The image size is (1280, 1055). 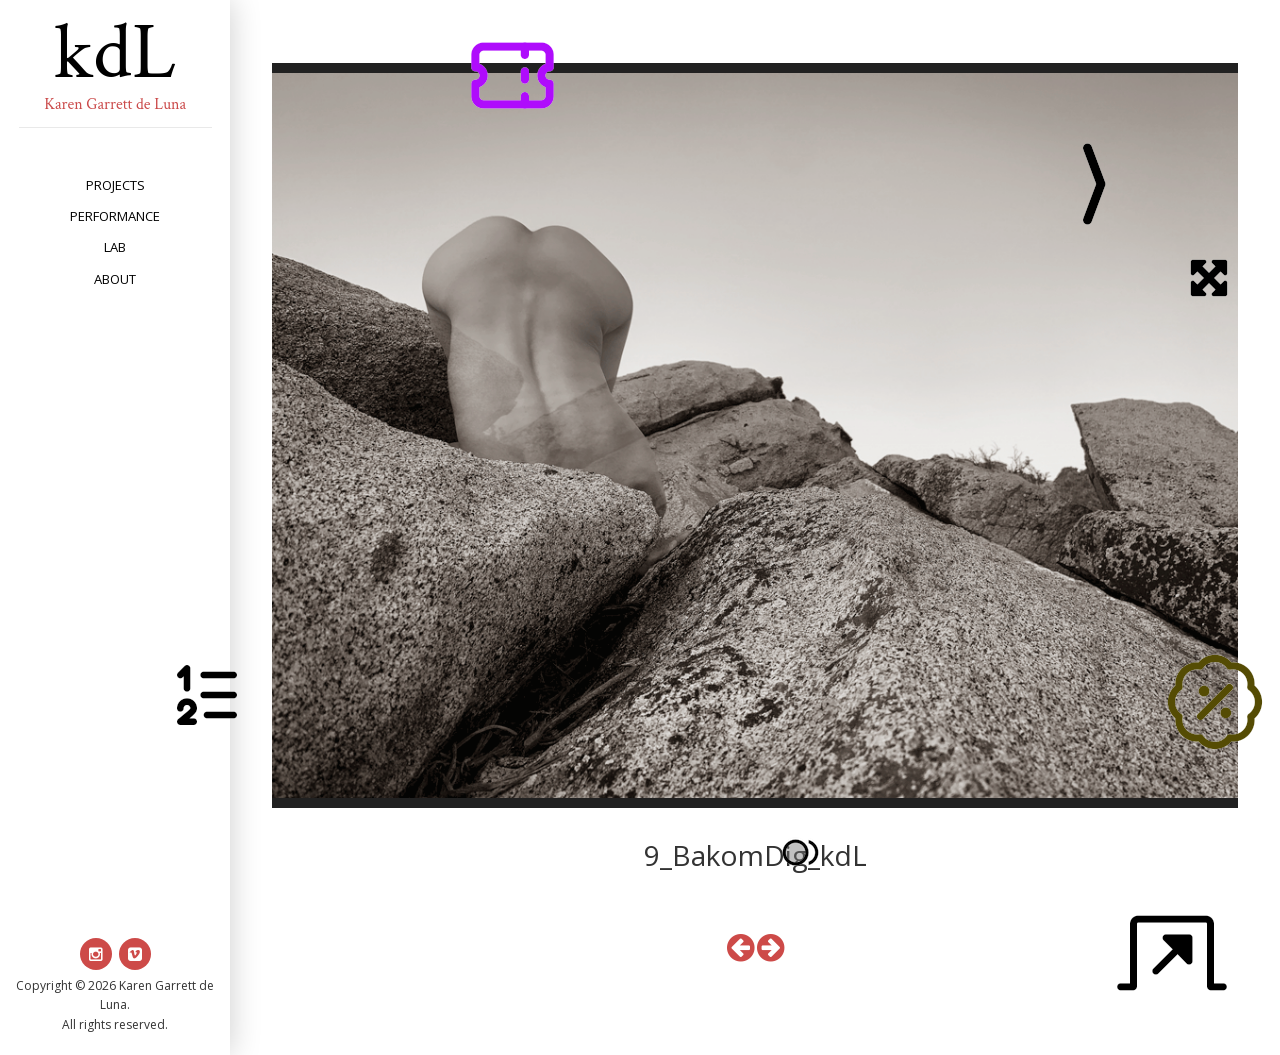 What do you see at coordinates (1209, 278) in the screenshot?
I see `expand to fullscreen mode` at bounding box center [1209, 278].